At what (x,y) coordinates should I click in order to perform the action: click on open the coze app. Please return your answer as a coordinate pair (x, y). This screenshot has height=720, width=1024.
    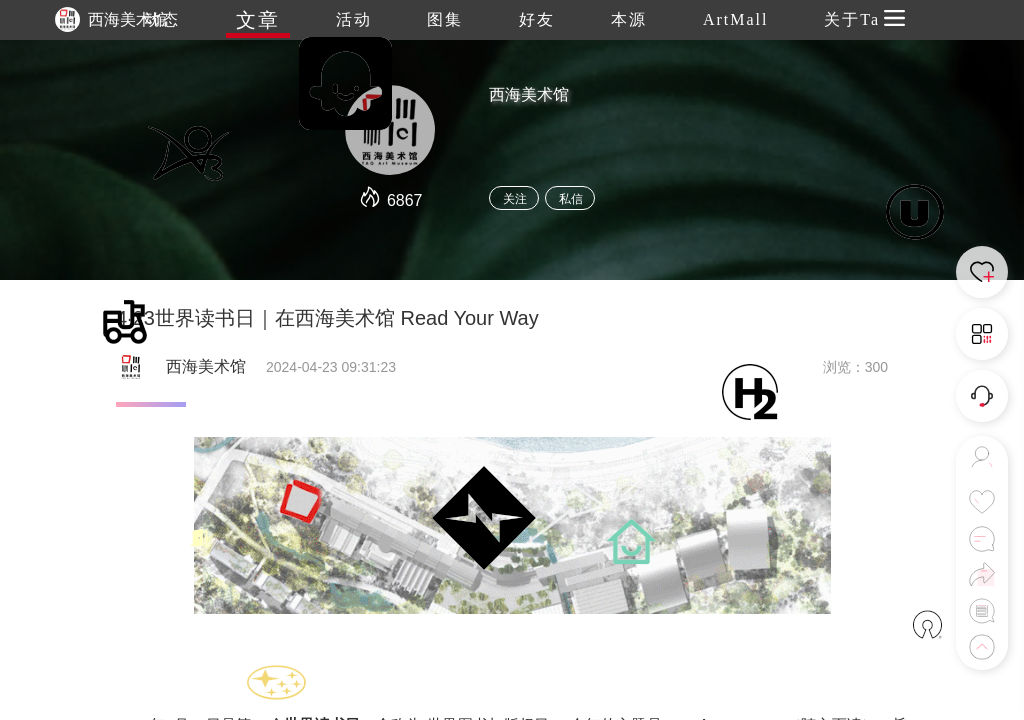
    Looking at the image, I should click on (345, 83).